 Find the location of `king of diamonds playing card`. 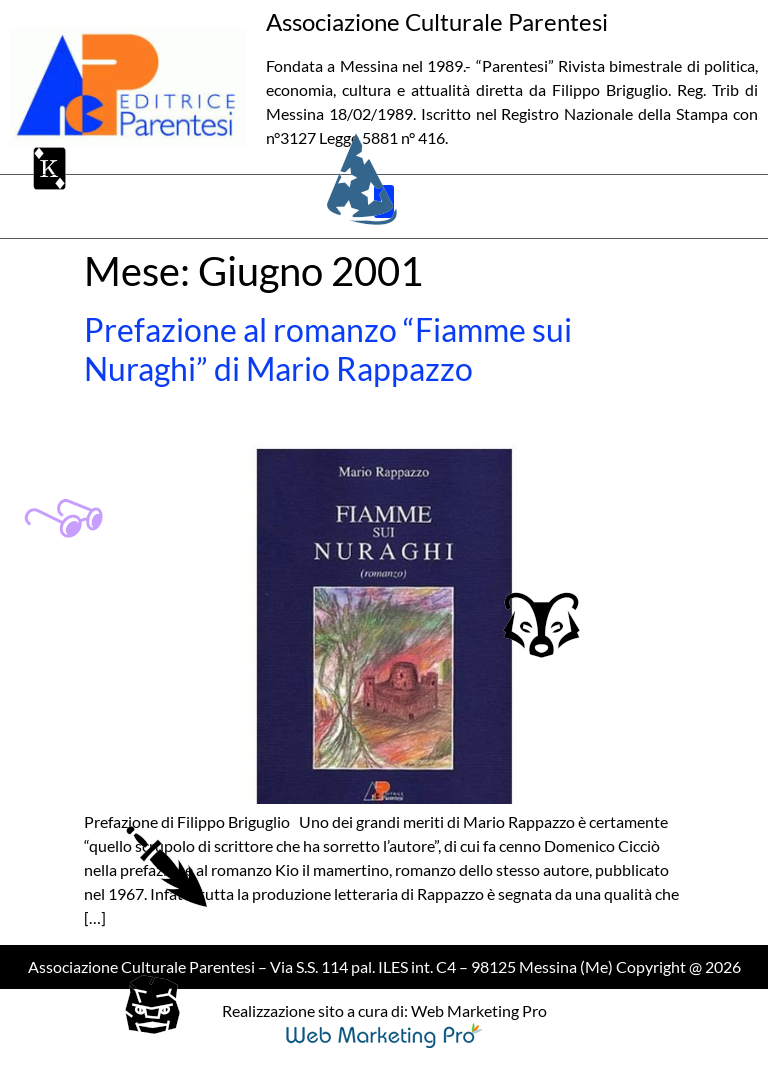

king of diamonds playing card is located at coordinates (49, 168).